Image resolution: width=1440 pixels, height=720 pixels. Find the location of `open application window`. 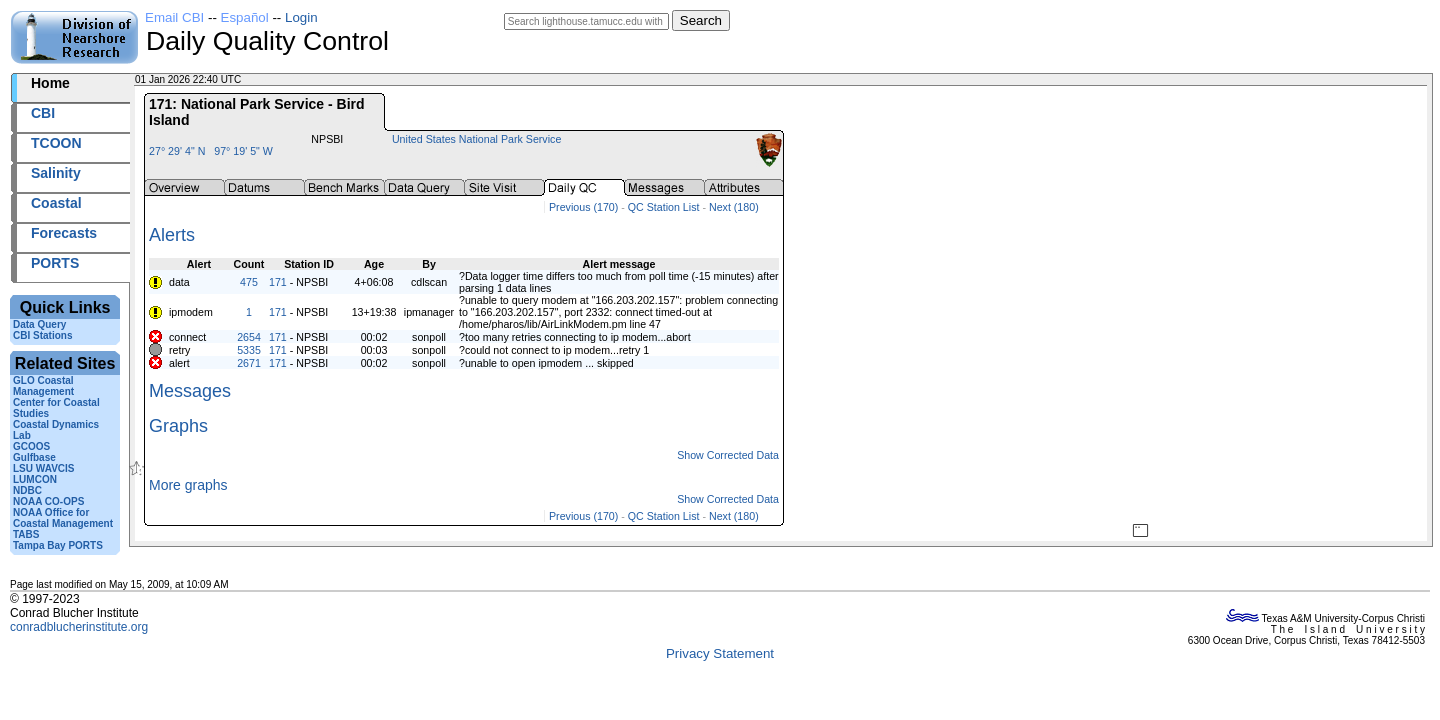

open application window is located at coordinates (1140, 530).